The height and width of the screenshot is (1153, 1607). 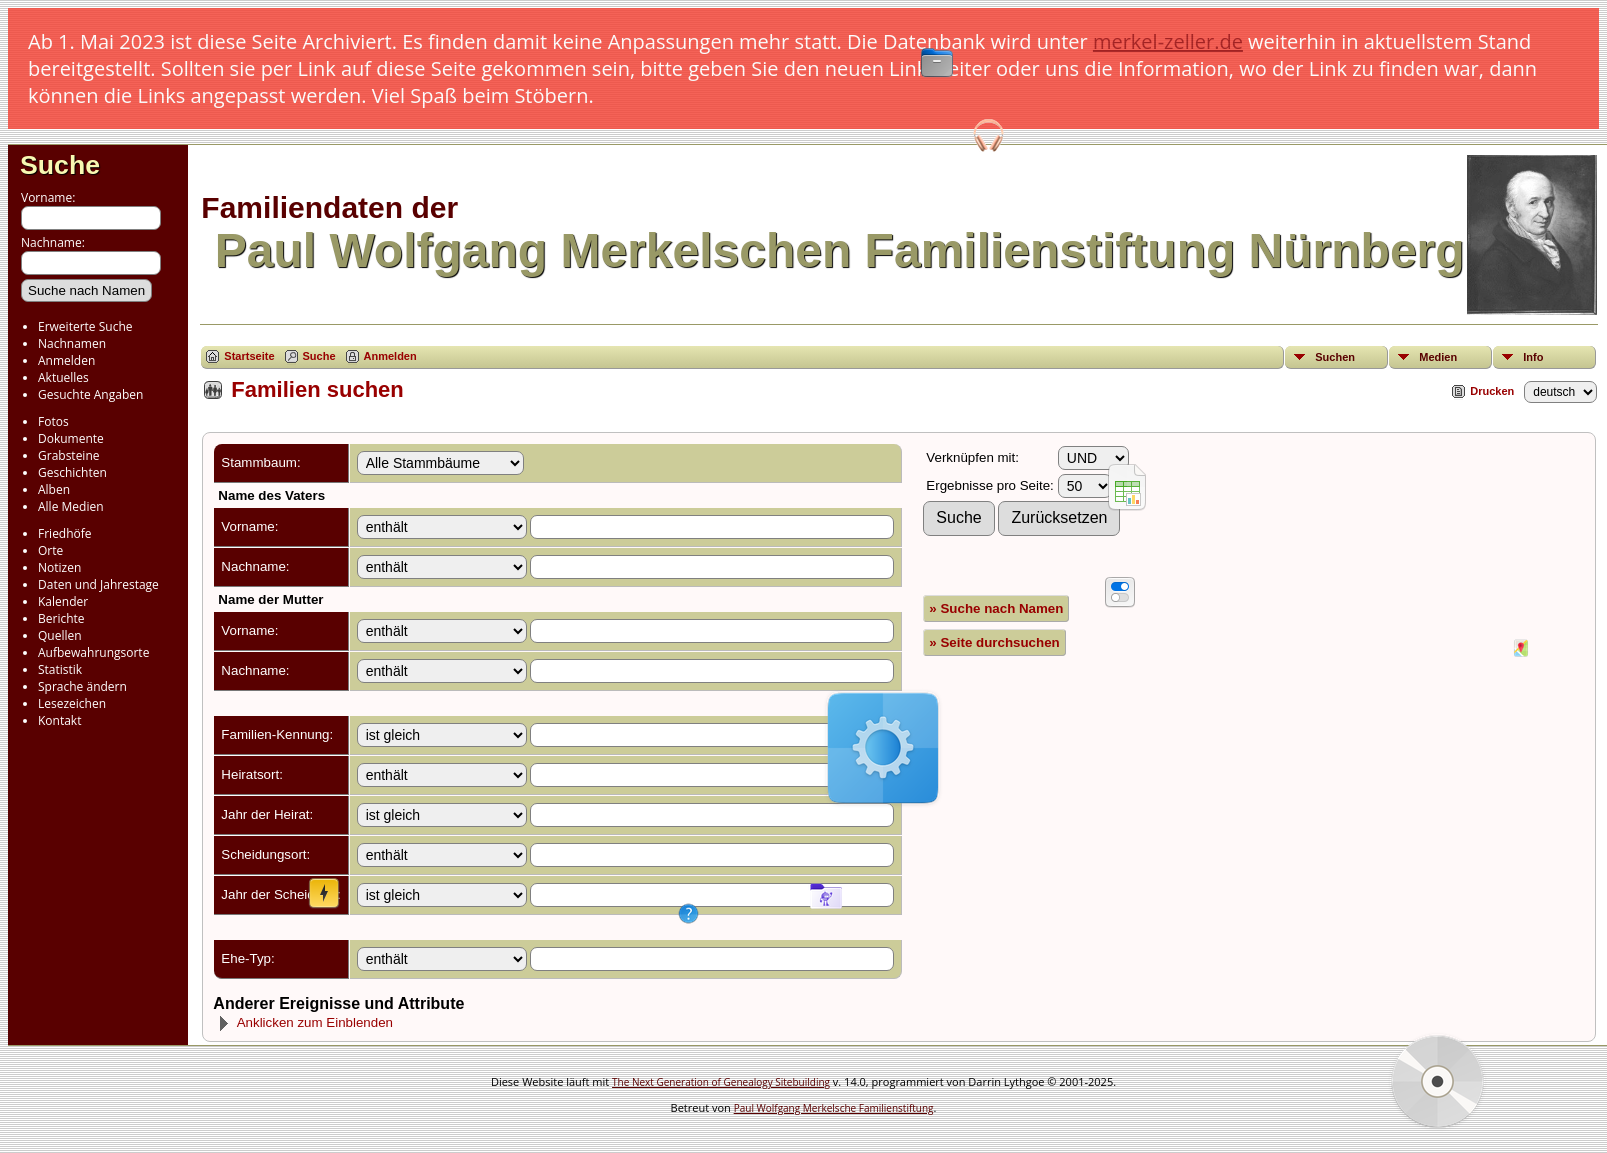 What do you see at coordinates (1437, 1081) in the screenshot?
I see `eject or unmount a DVD disc` at bounding box center [1437, 1081].